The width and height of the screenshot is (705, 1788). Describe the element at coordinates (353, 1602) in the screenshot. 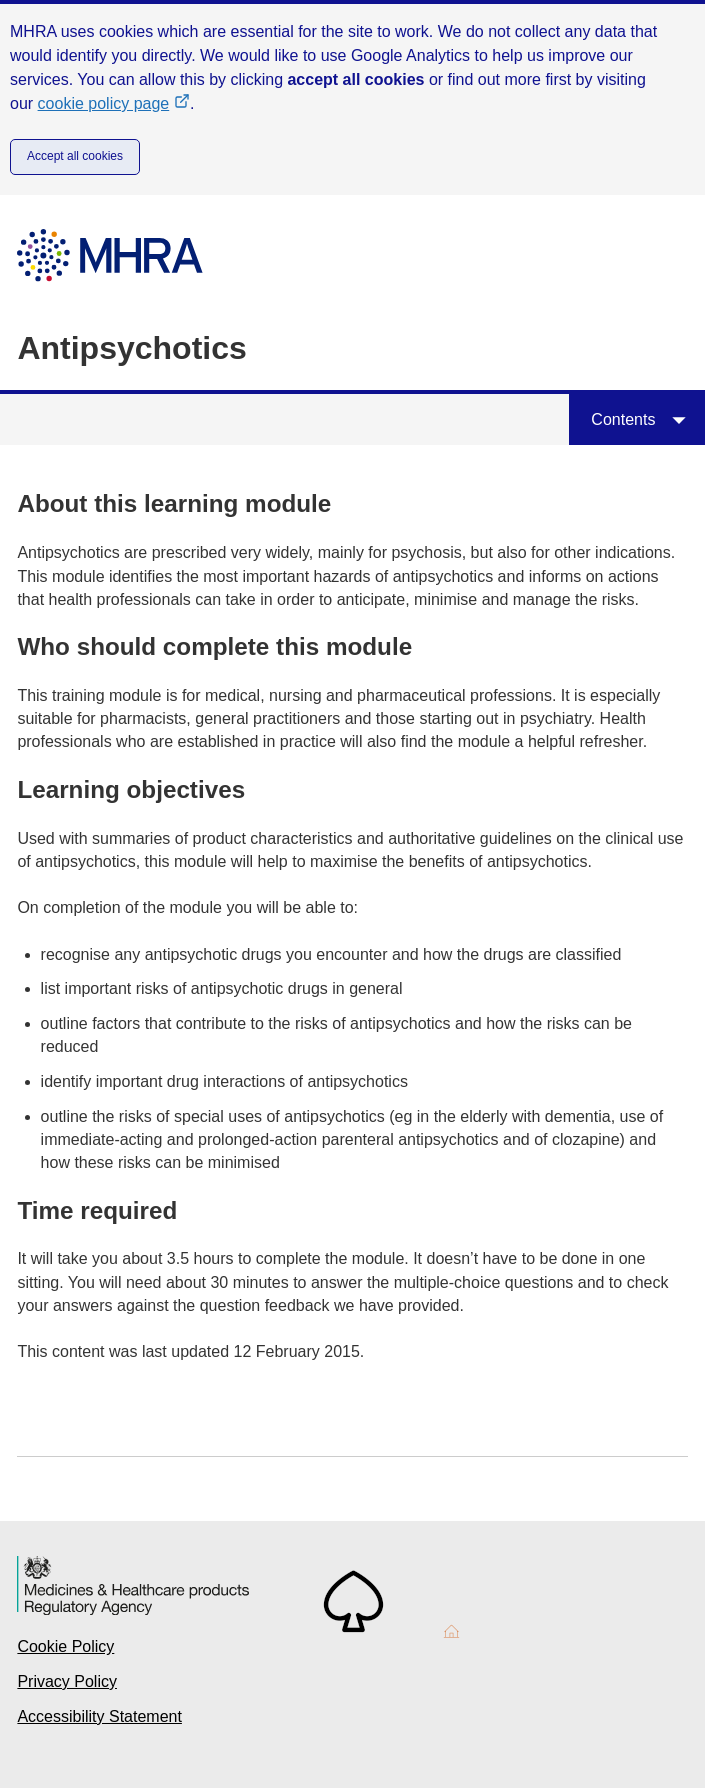

I see `spade suit icon for card games` at that location.